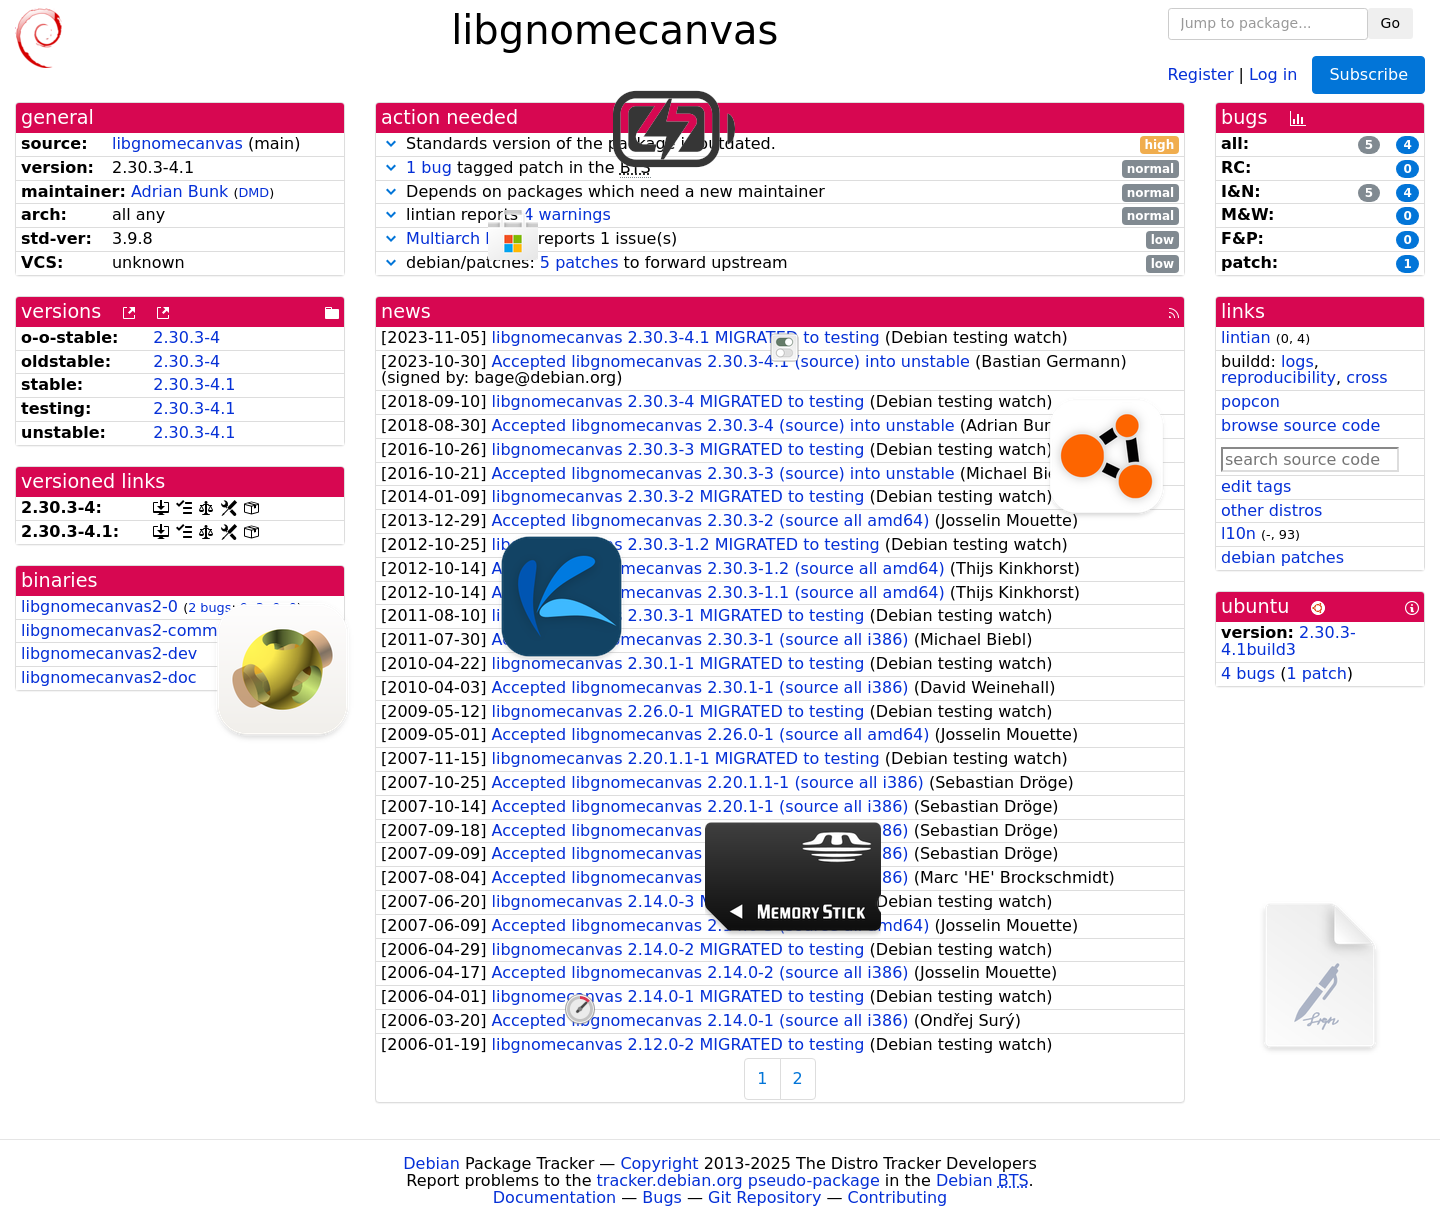 Image resolution: width=1440 pixels, height=1223 pixels. What do you see at coordinates (580, 1009) in the screenshot?
I see `open sysprof system profiler` at bounding box center [580, 1009].